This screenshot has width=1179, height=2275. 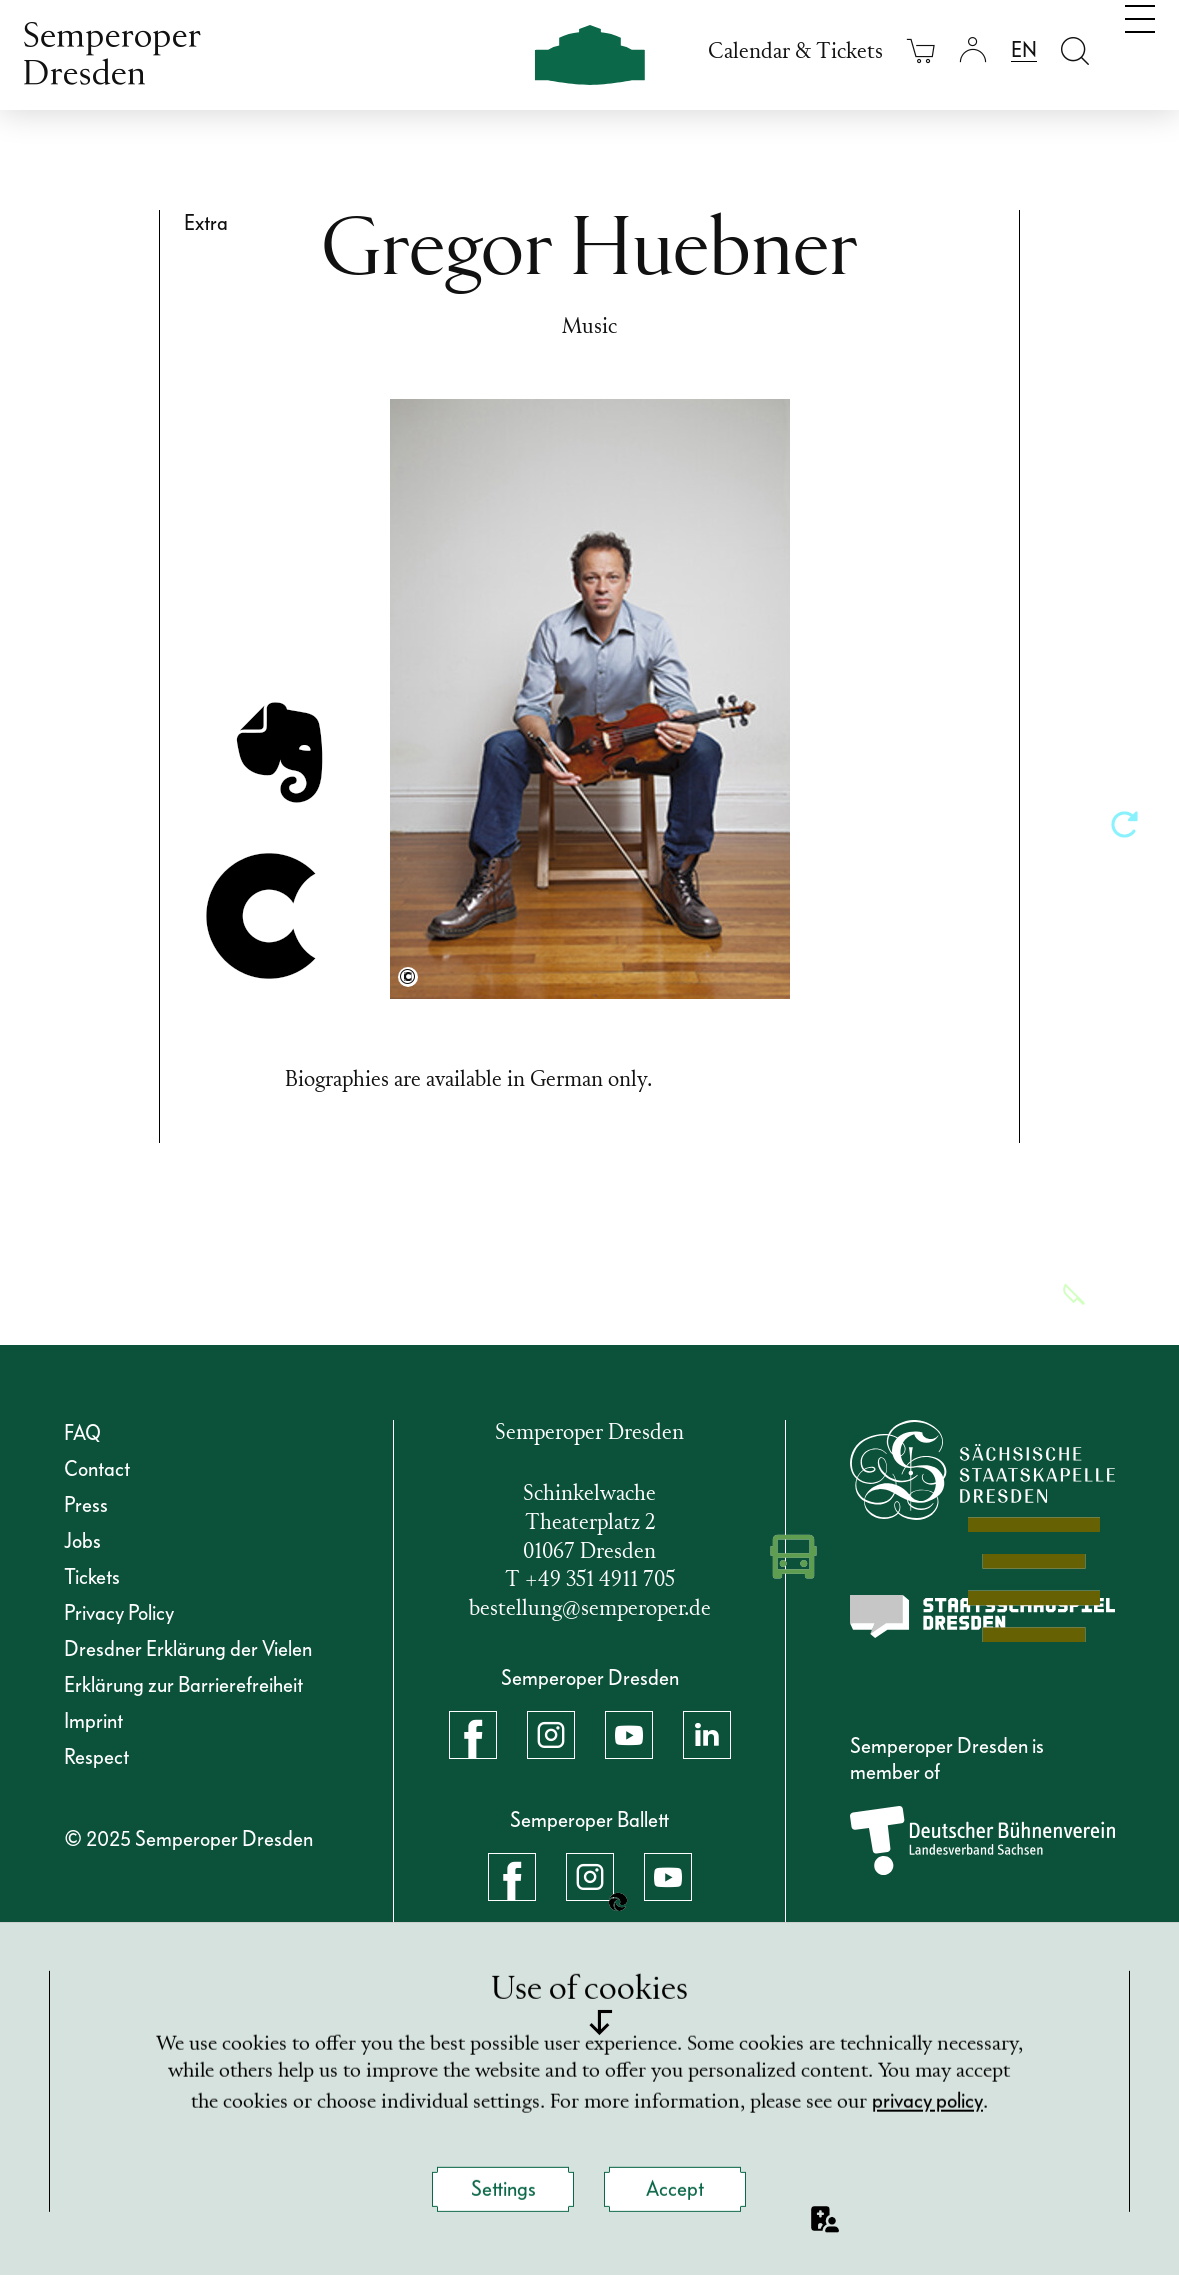 What do you see at coordinates (618, 1902) in the screenshot?
I see `open microsoft edge browser` at bounding box center [618, 1902].